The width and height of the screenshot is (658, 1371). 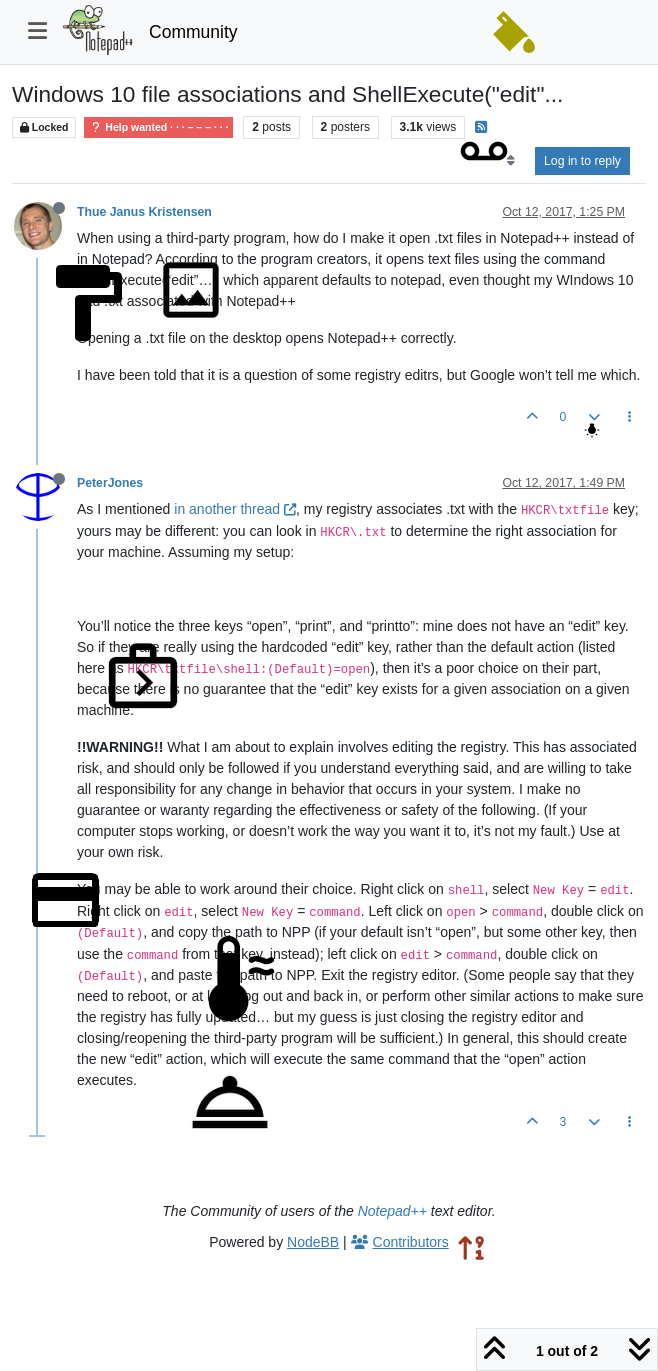 What do you see at coordinates (143, 674) in the screenshot?
I see `schedule task for next week` at bounding box center [143, 674].